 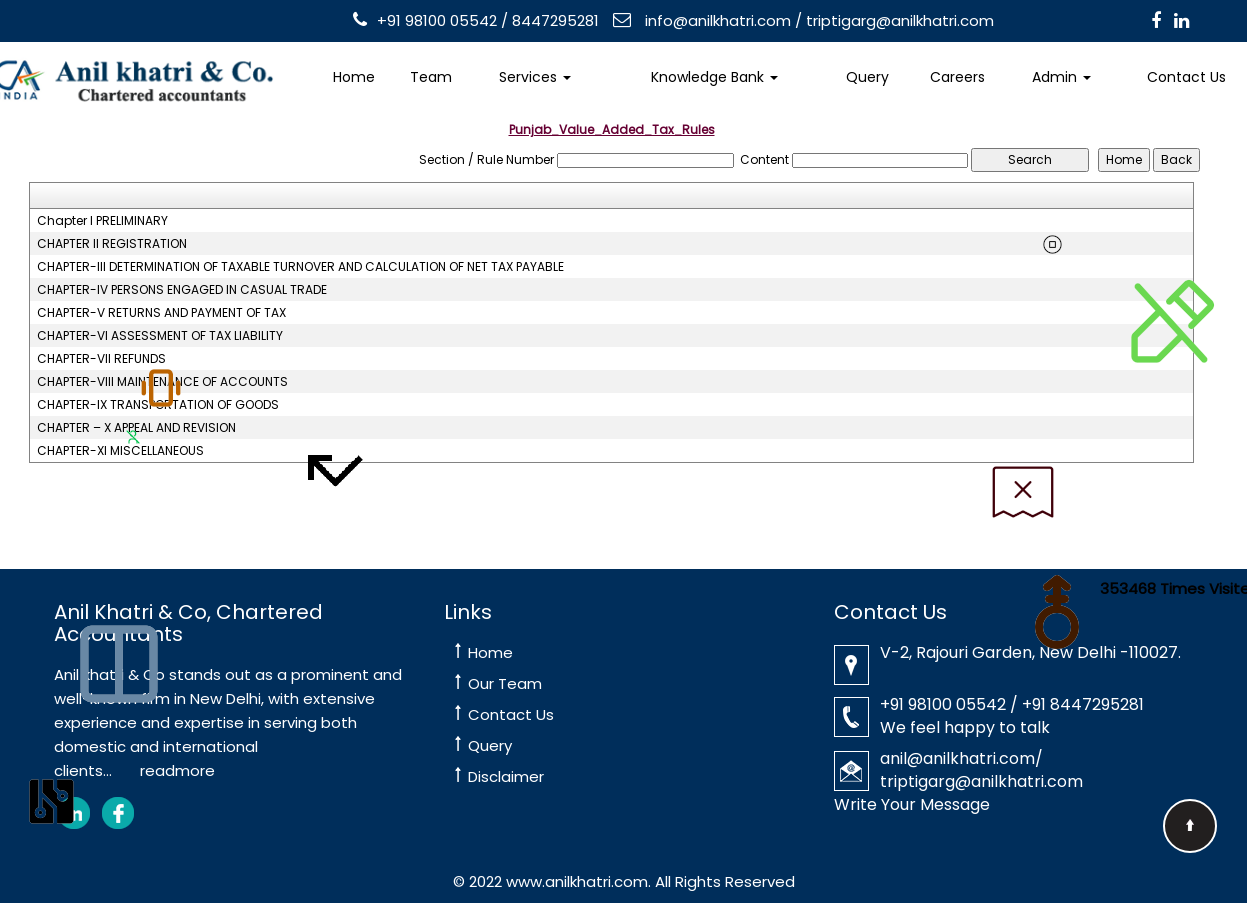 I want to click on indicates vertical mars symbol or transgender male gender identity, so click(x=1057, y=613).